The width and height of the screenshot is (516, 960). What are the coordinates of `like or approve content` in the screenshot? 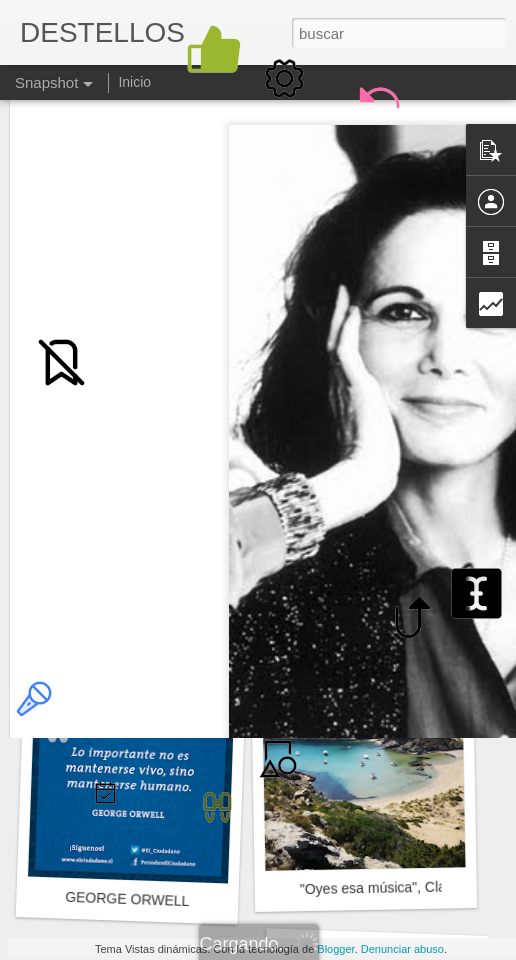 It's located at (214, 52).